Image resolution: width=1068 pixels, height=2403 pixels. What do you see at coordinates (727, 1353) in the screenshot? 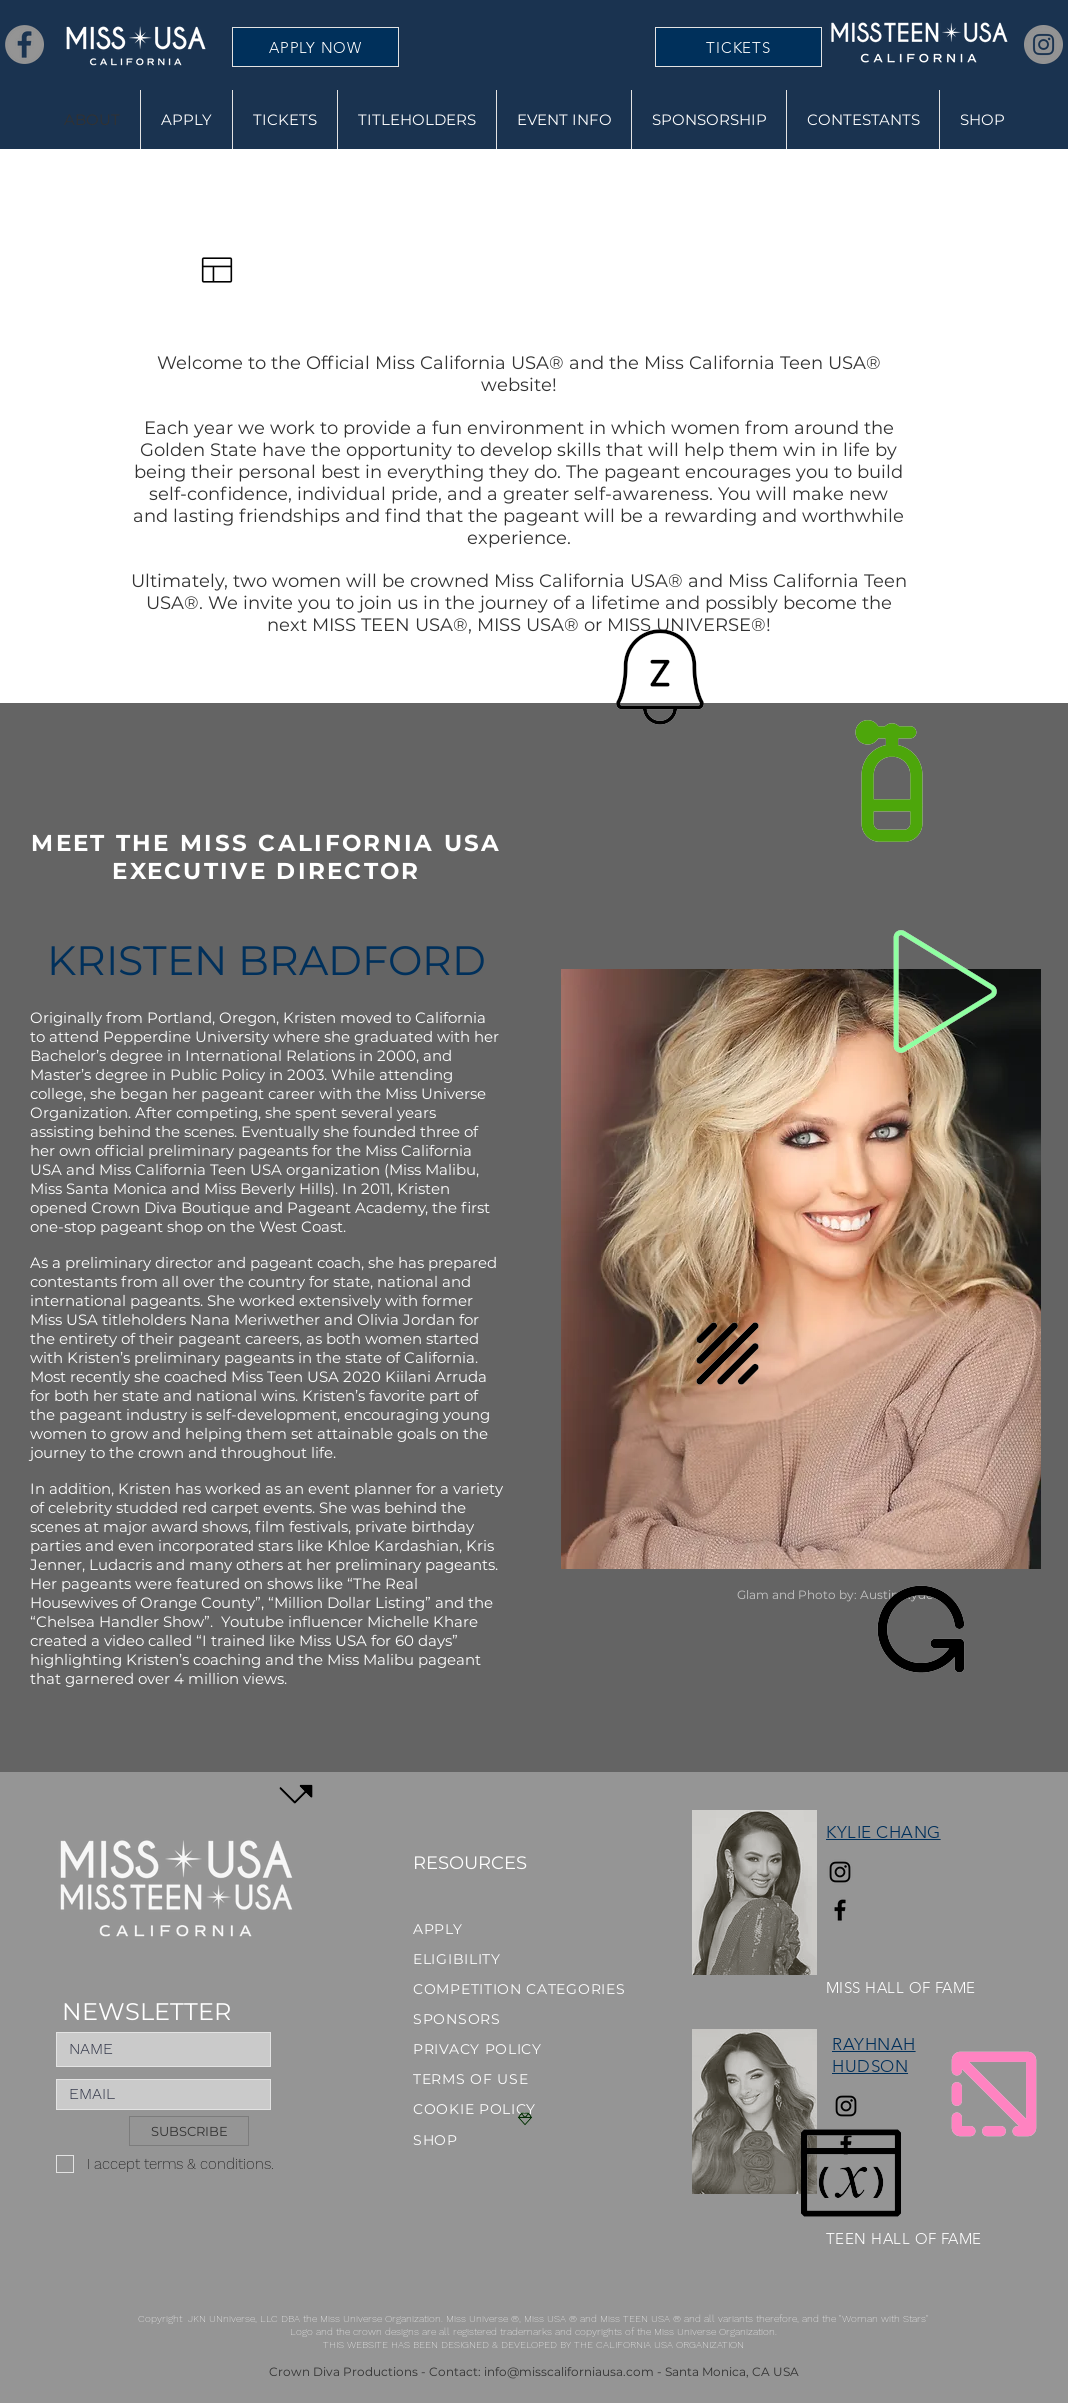
I see `change background style or pattern` at bounding box center [727, 1353].